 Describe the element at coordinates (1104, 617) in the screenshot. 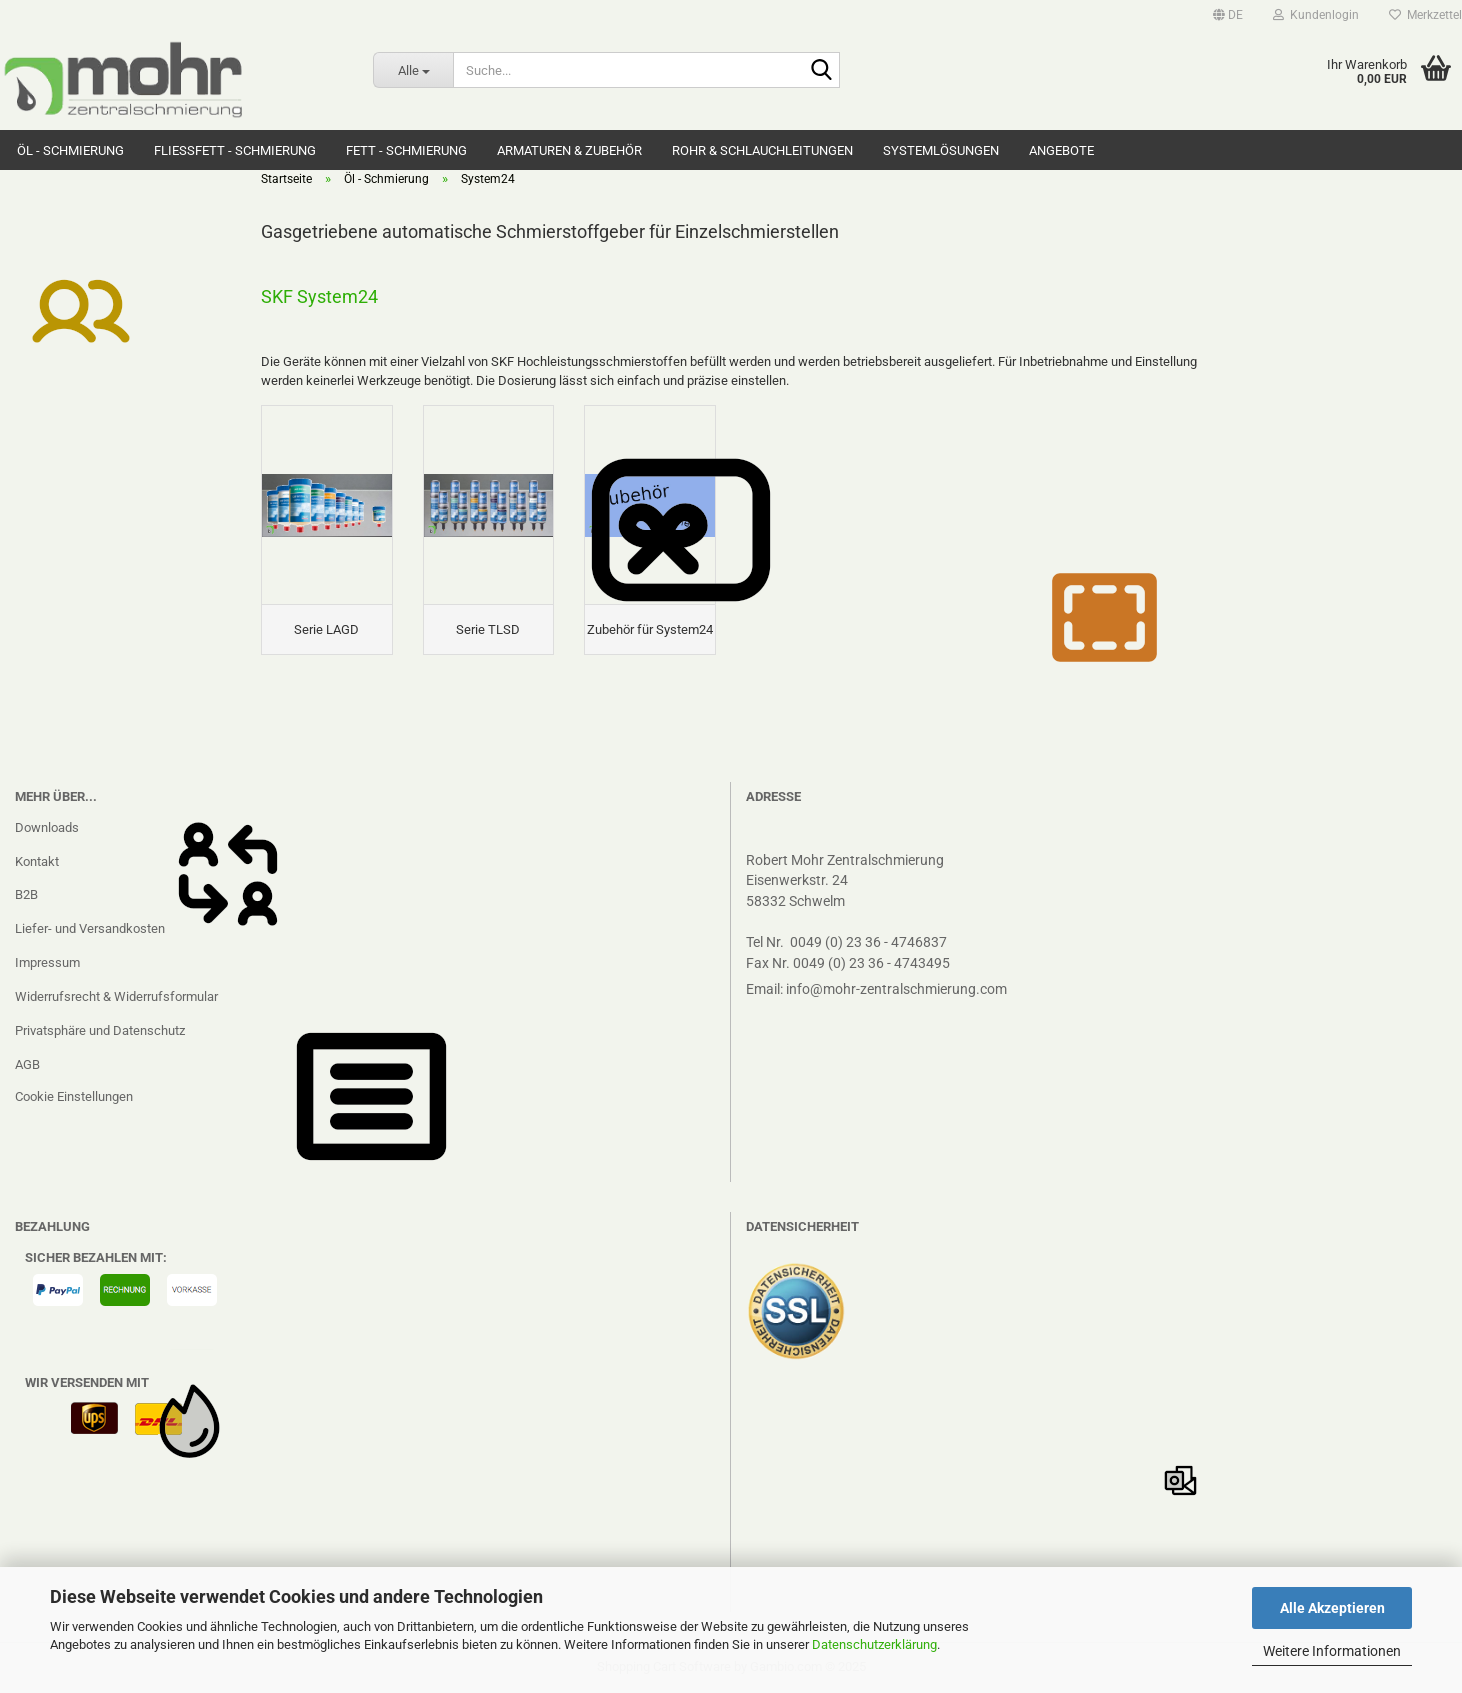

I see `select or define a rectangular area` at that location.